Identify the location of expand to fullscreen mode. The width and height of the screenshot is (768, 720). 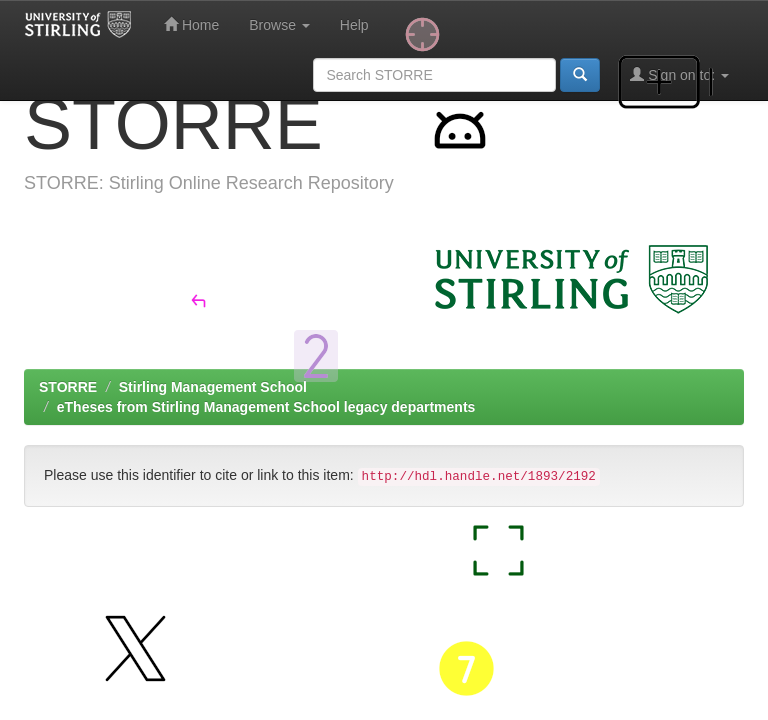
(498, 550).